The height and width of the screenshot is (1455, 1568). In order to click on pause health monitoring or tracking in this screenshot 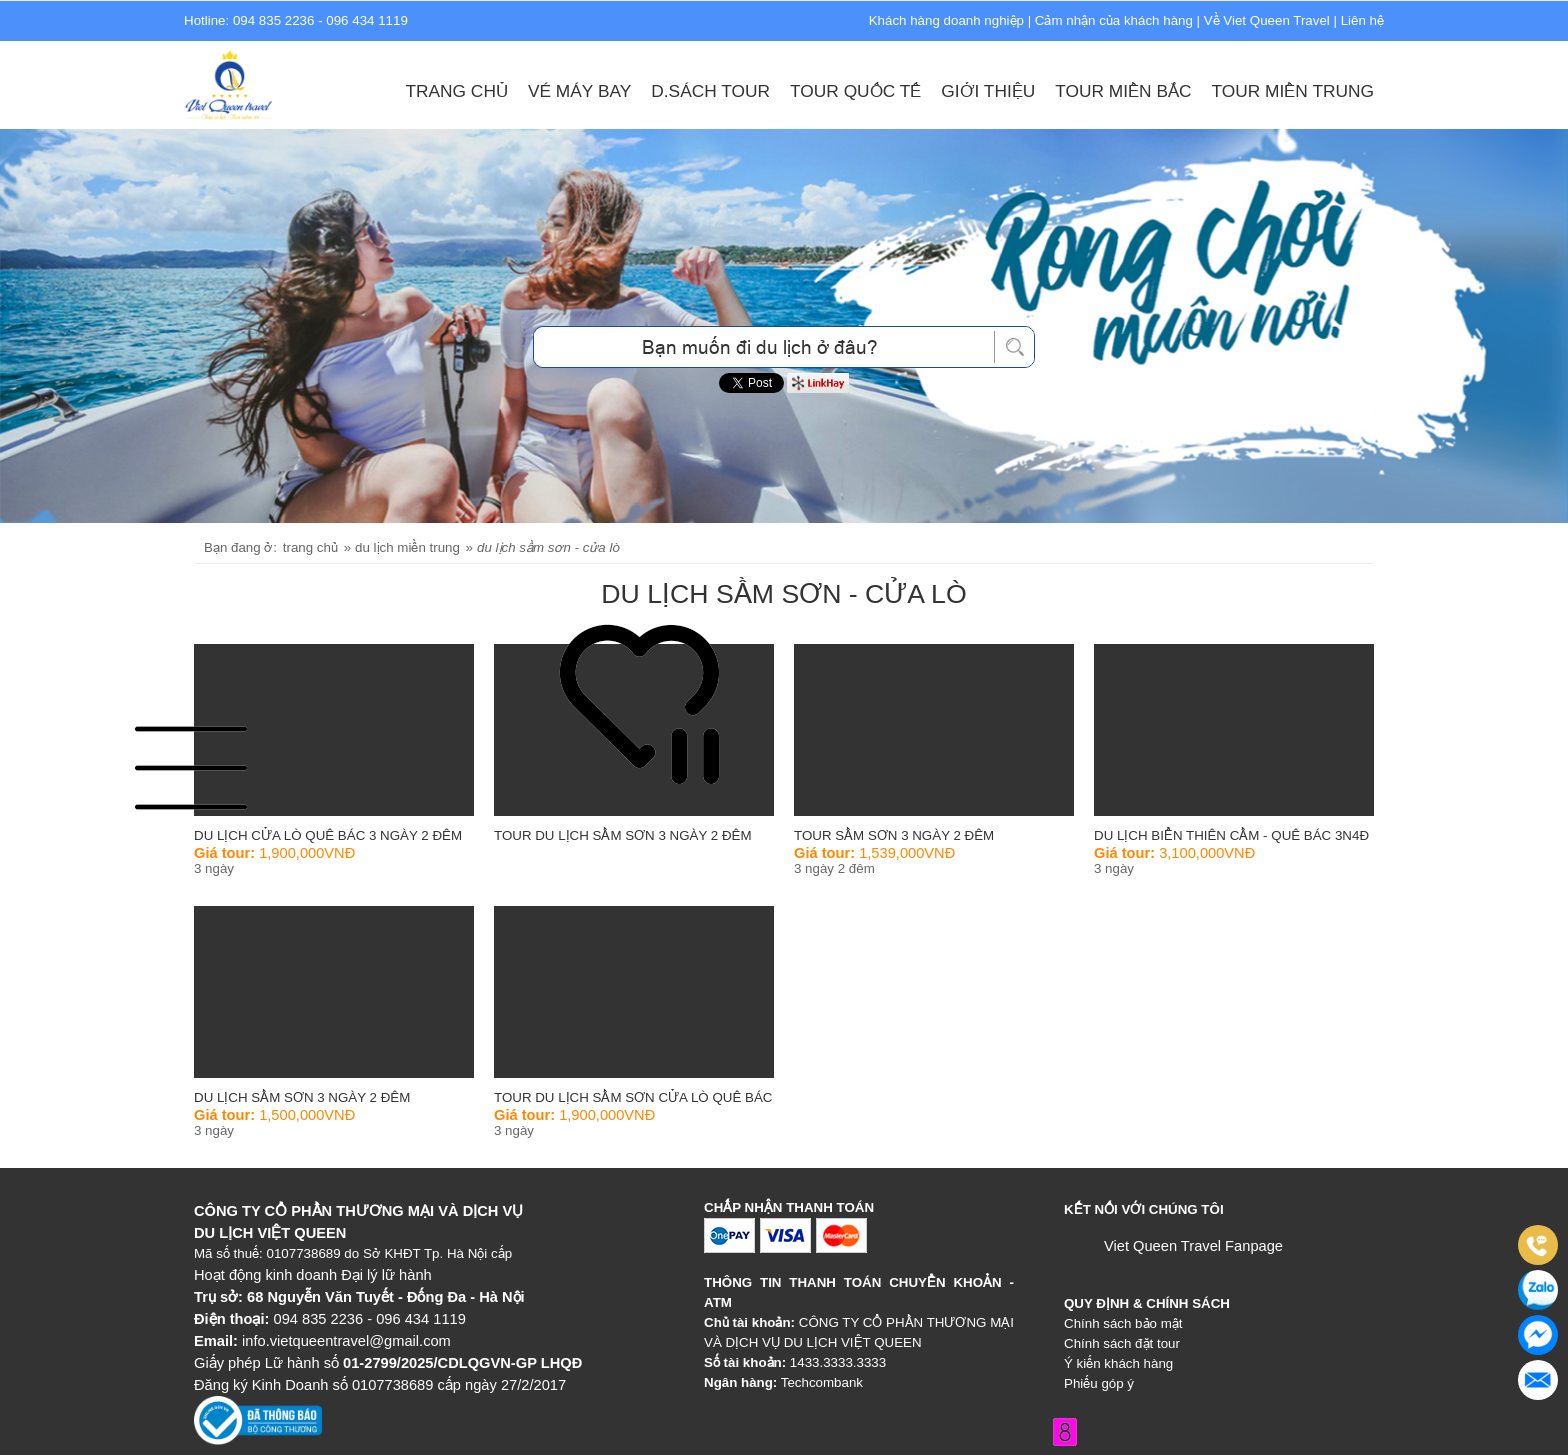, I will do `click(639, 696)`.